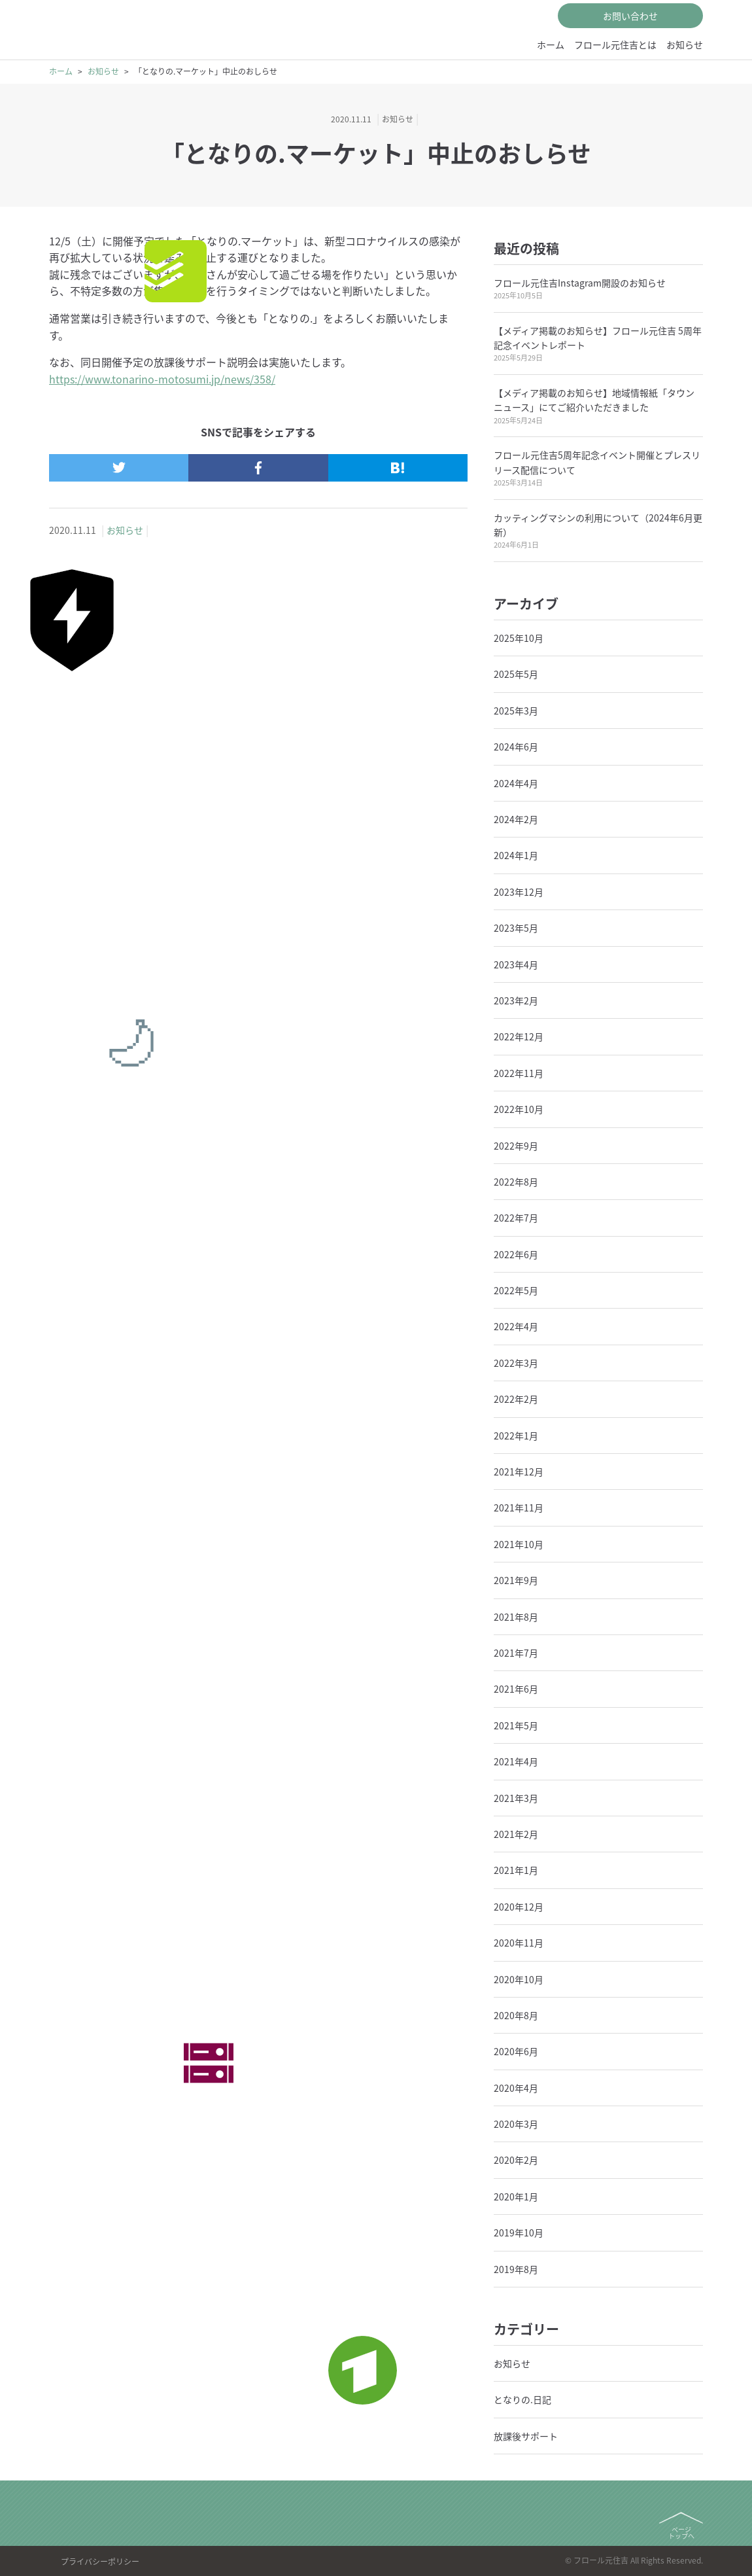 This screenshot has height=2576, width=752. Describe the element at coordinates (131, 1043) in the screenshot. I see `visit gamebanana website` at that location.